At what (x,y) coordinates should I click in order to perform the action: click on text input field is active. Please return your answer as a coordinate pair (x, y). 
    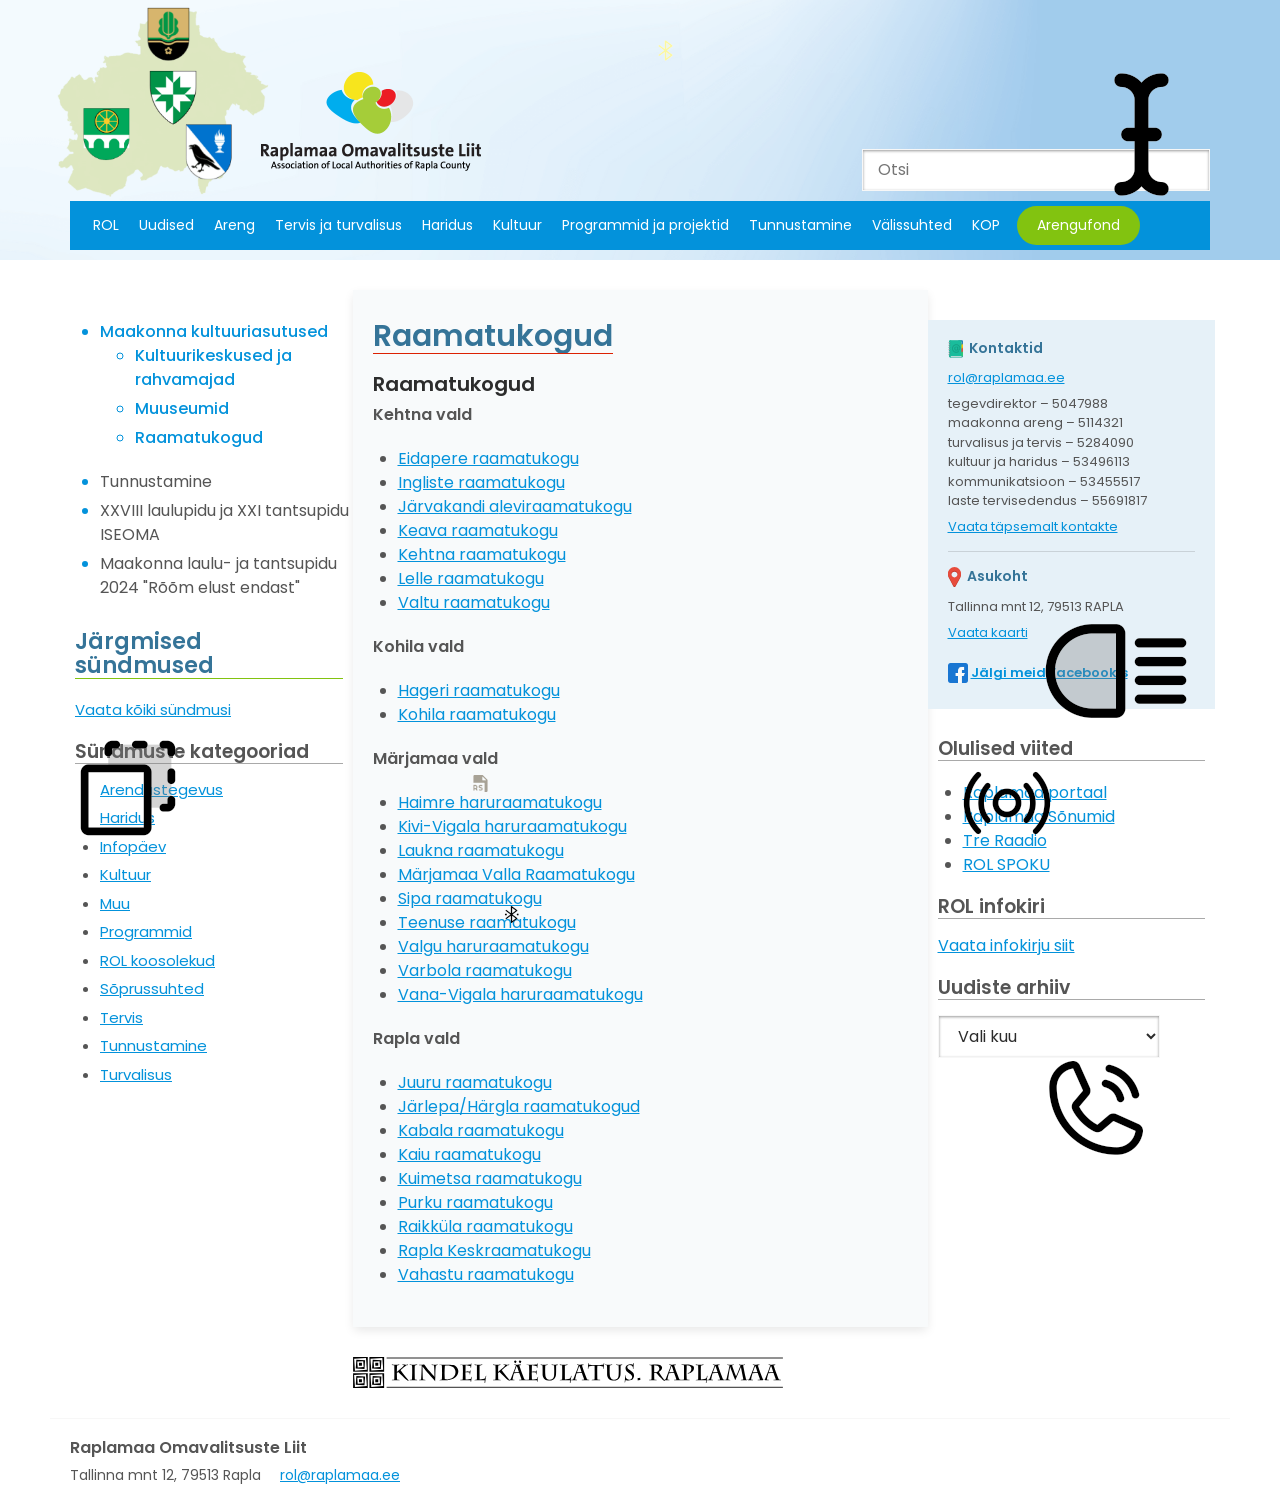
    Looking at the image, I should click on (1141, 134).